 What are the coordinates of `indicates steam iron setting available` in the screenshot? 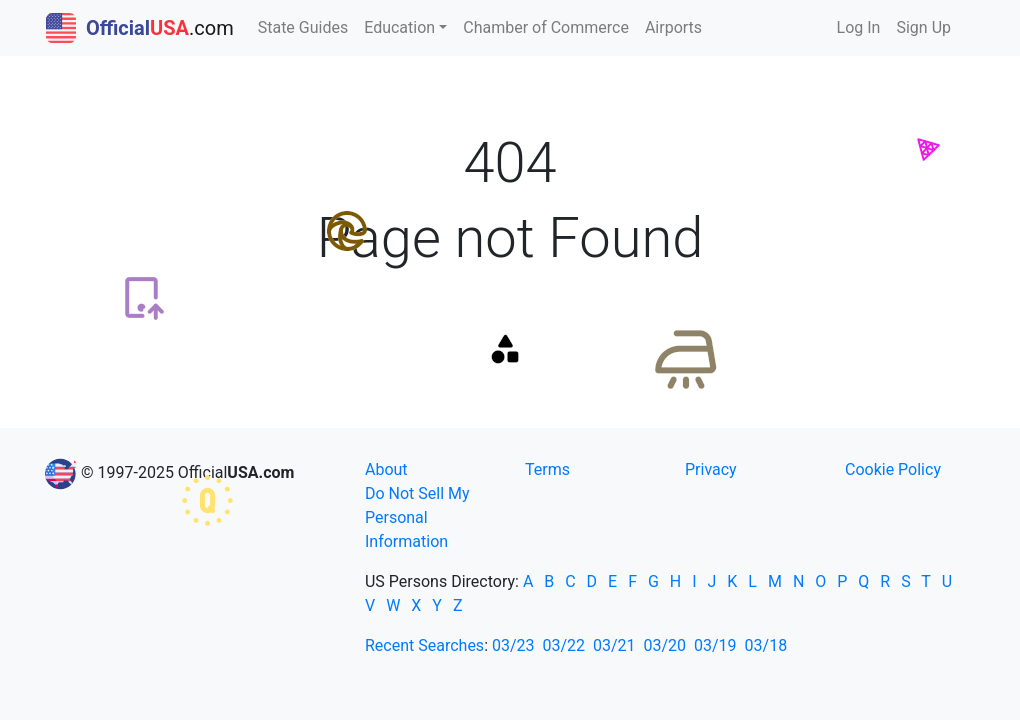 It's located at (686, 358).